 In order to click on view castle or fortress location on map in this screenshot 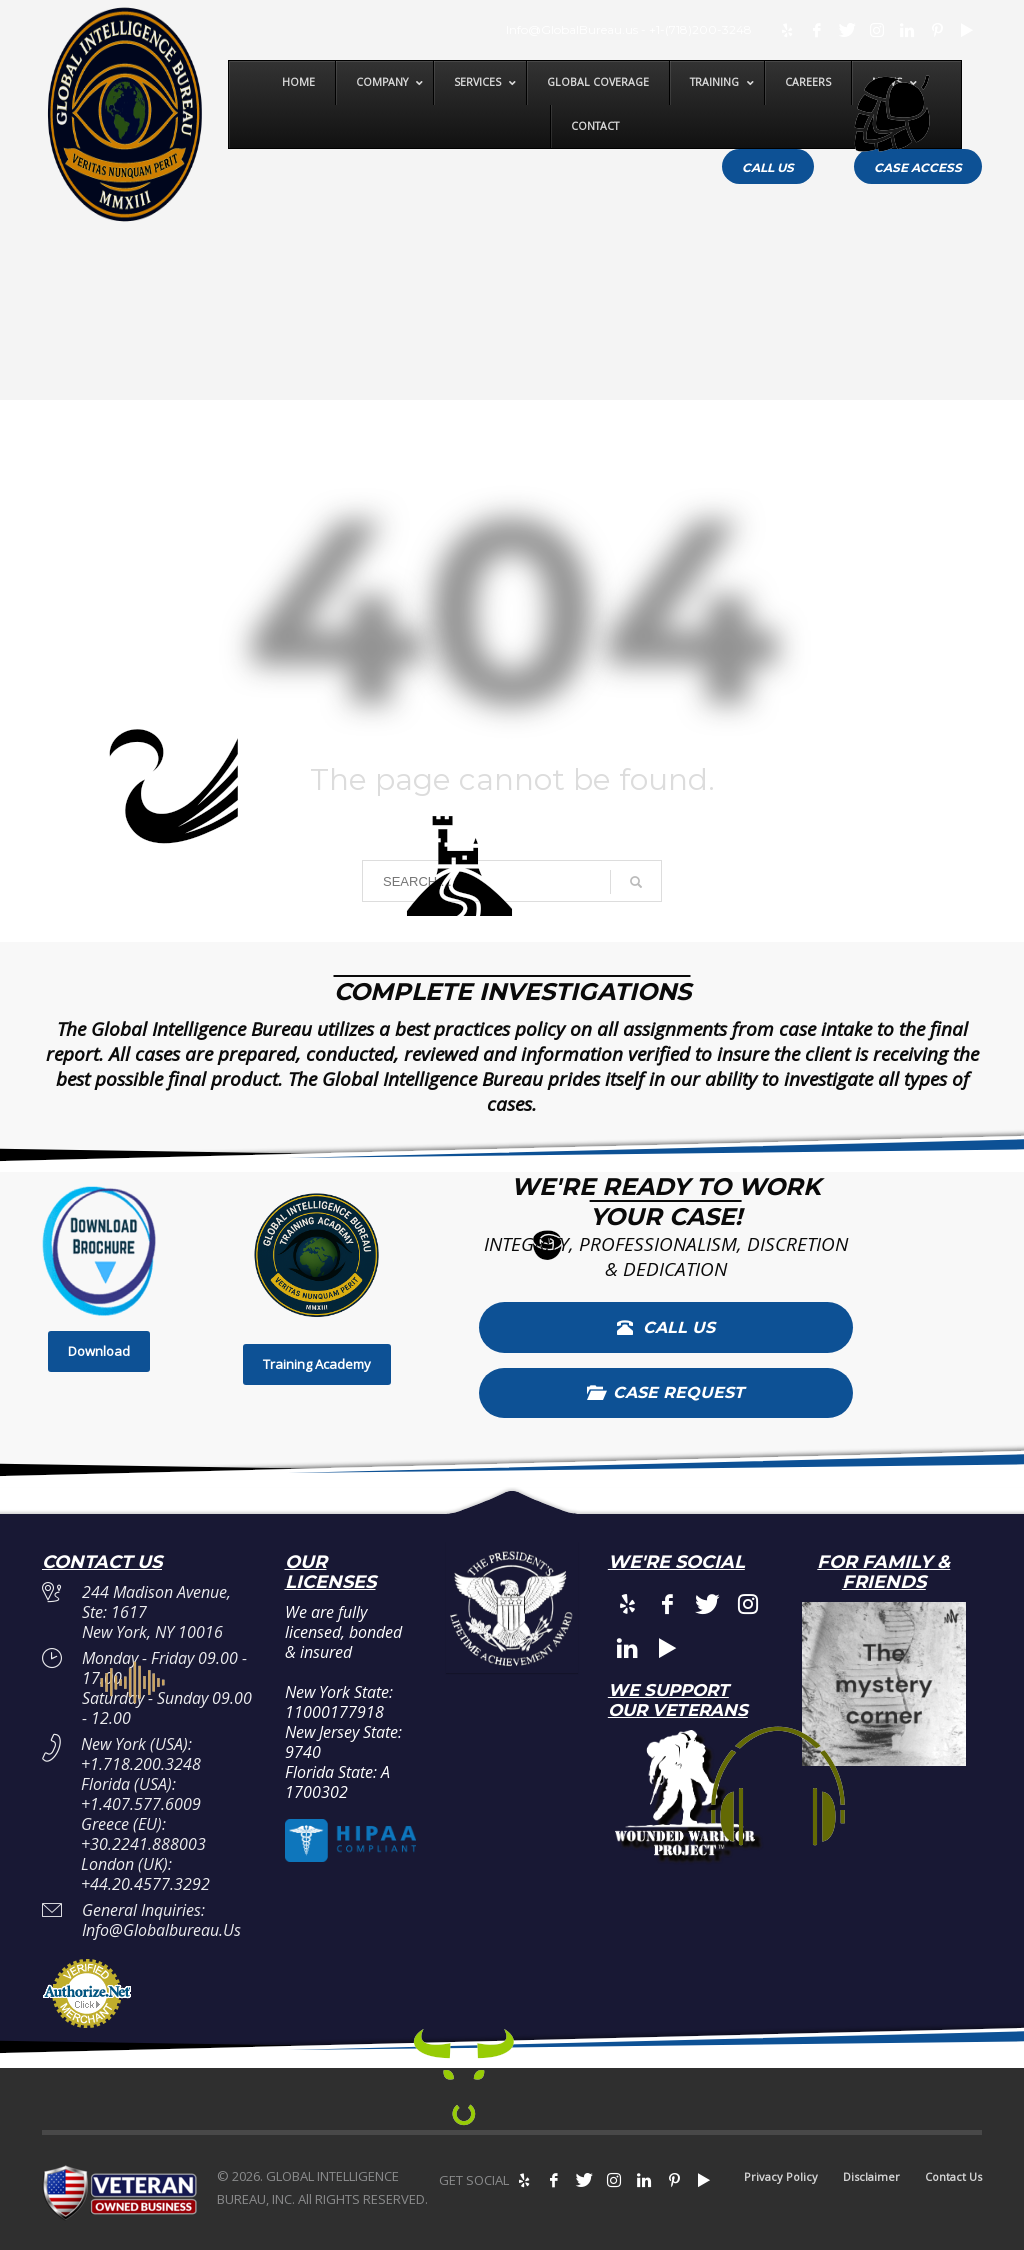, I will do `click(459, 863)`.